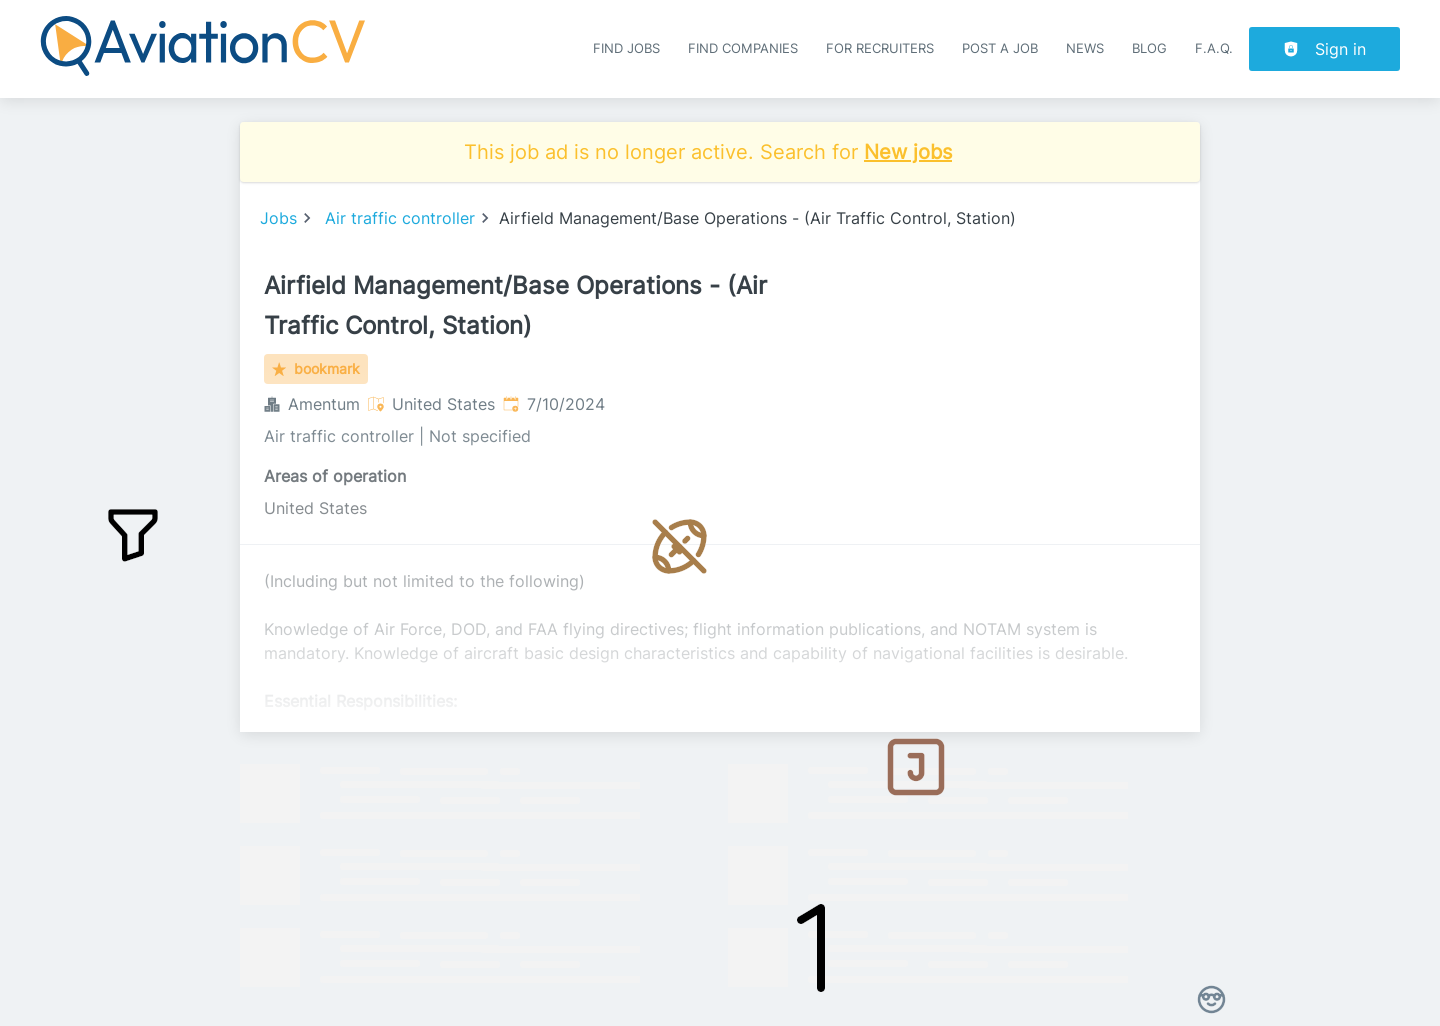 This screenshot has width=1440, height=1026. What do you see at coordinates (133, 534) in the screenshot?
I see `filter or sort content` at bounding box center [133, 534].